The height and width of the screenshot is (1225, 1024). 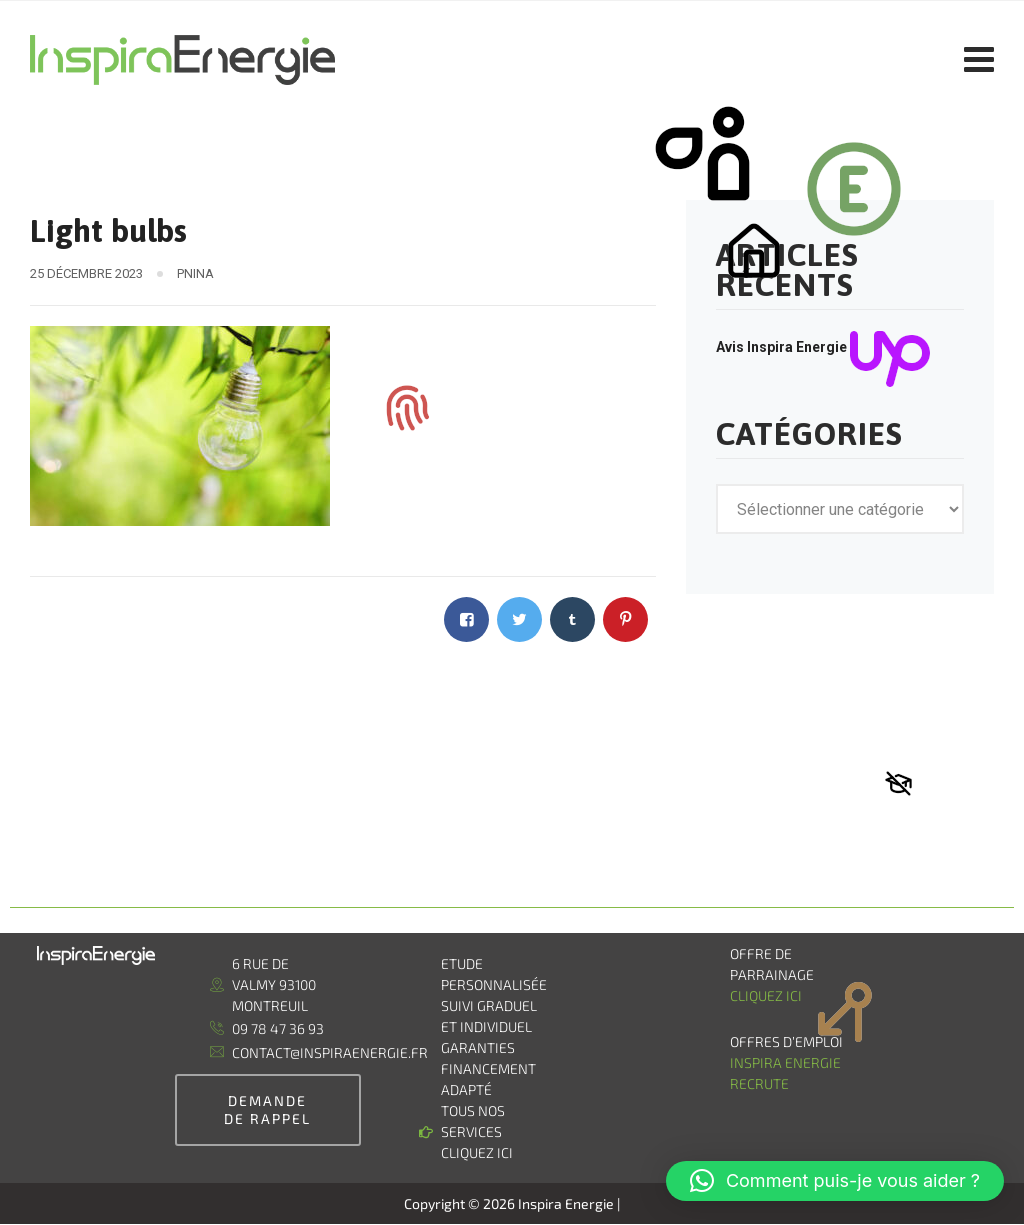 What do you see at coordinates (845, 1012) in the screenshot?
I see `take the first left exit at the roundabout` at bounding box center [845, 1012].